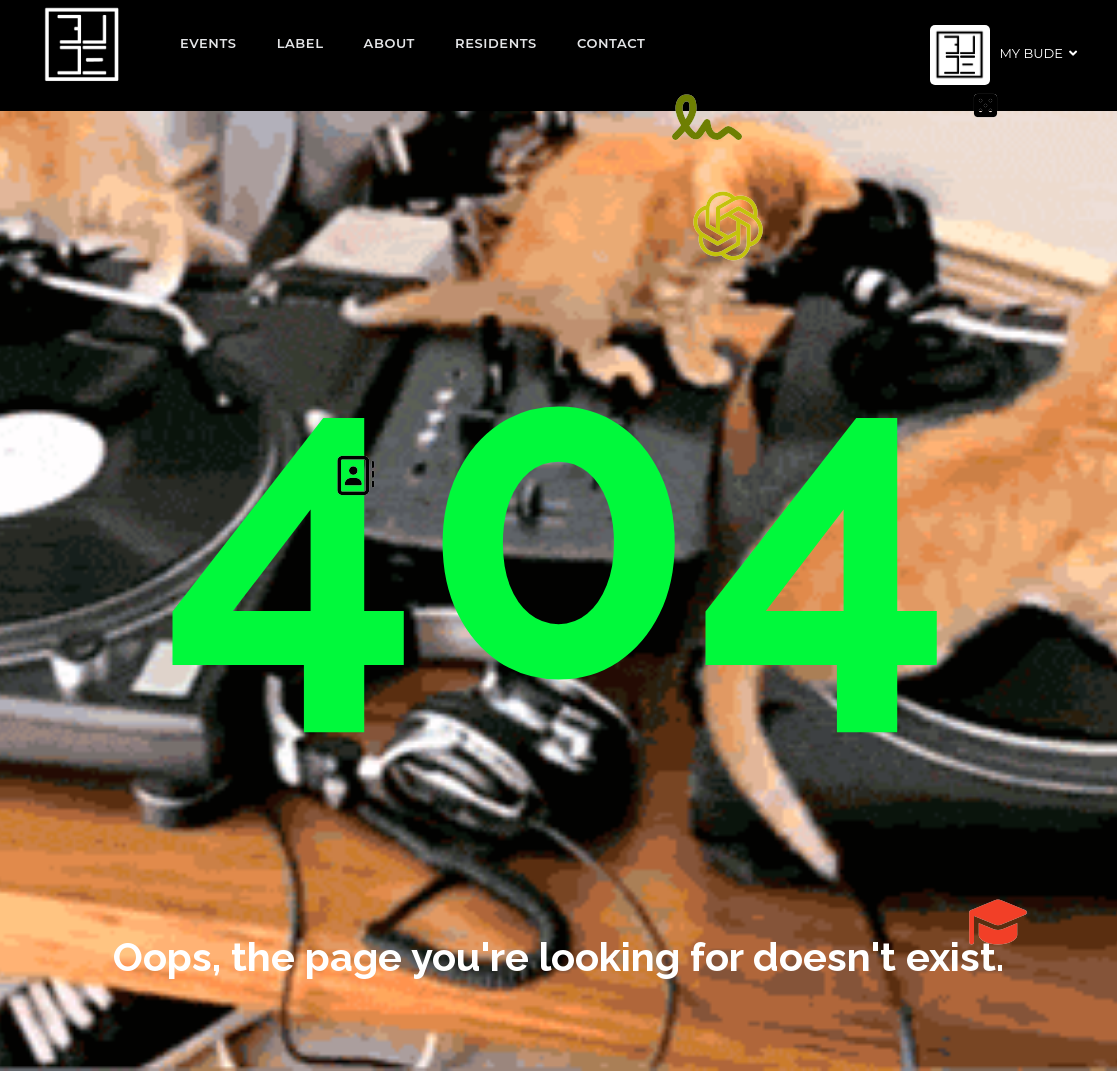  Describe the element at coordinates (354, 475) in the screenshot. I see `access your contacts list` at that location.